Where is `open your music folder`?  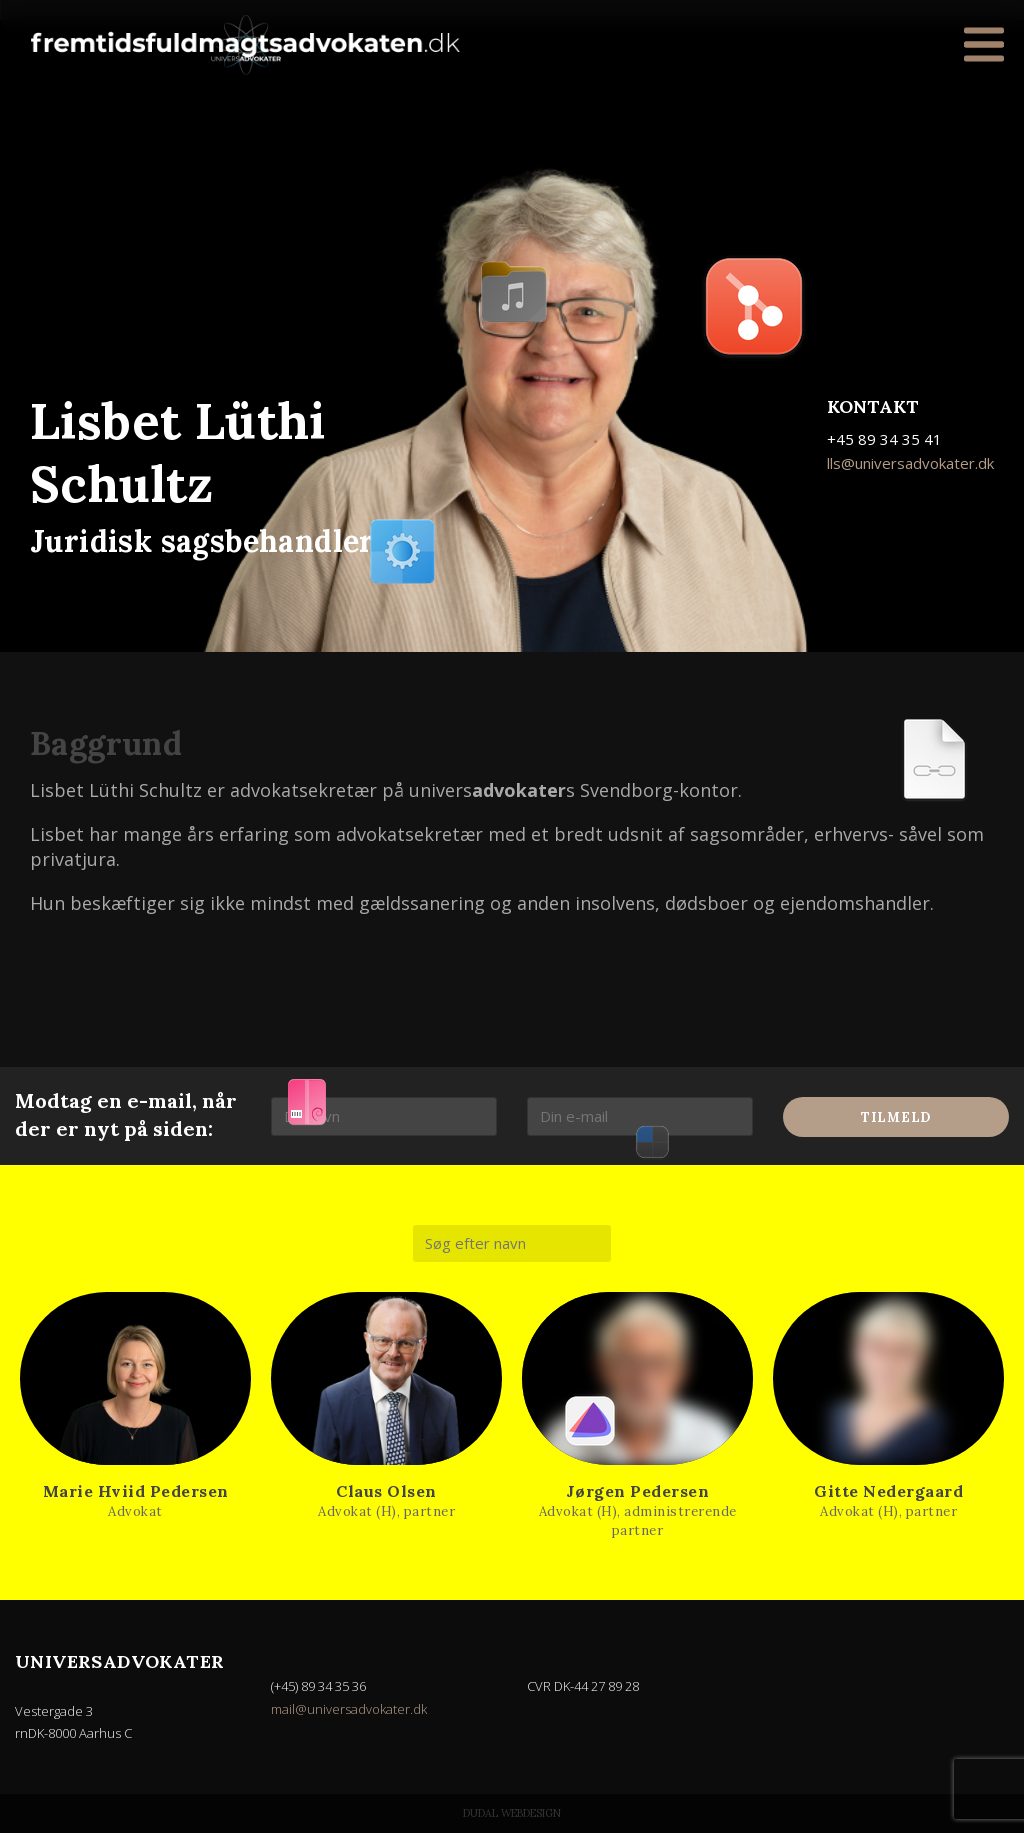
open your music folder is located at coordinates (514, 292).